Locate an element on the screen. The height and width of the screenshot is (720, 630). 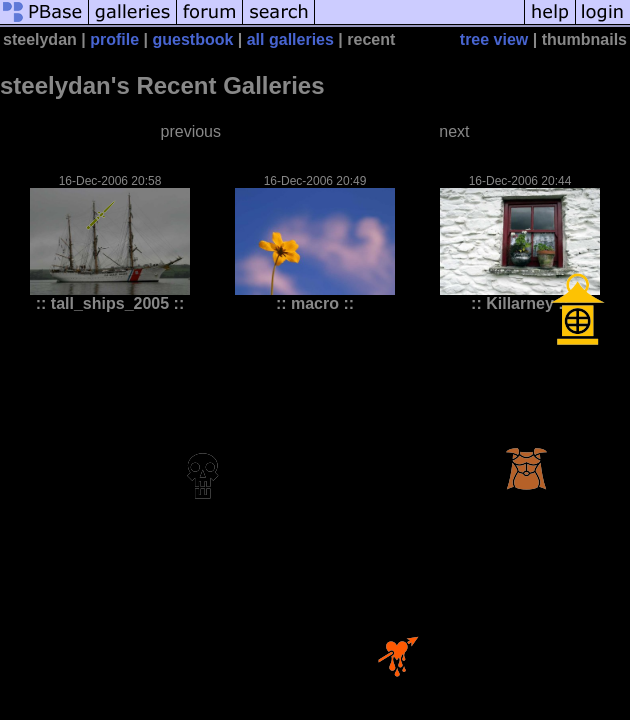
indicates player death or game over state is located at coordinates (202, 475).